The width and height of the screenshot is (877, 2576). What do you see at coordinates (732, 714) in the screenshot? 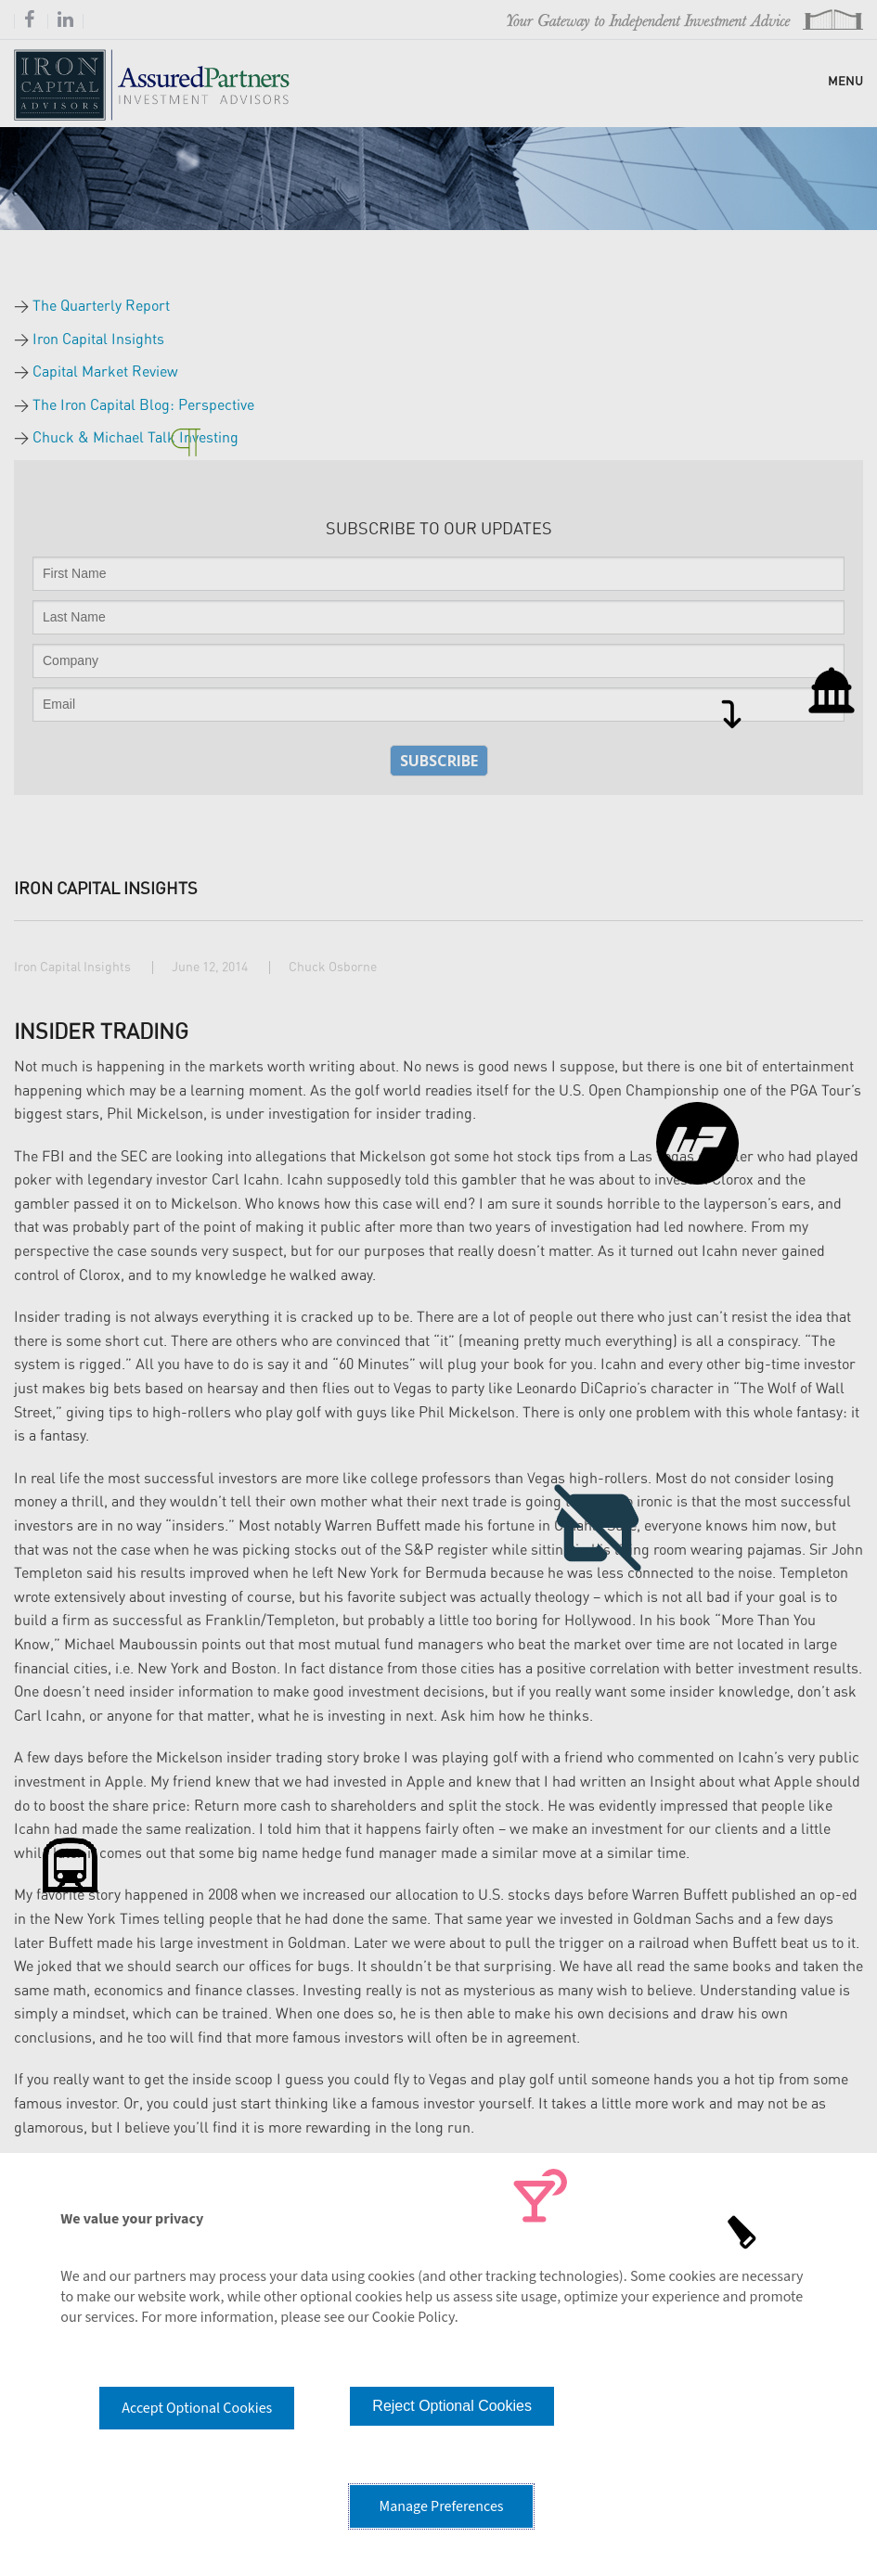
I see `move item down in a list` at bounding box center [732, 714].